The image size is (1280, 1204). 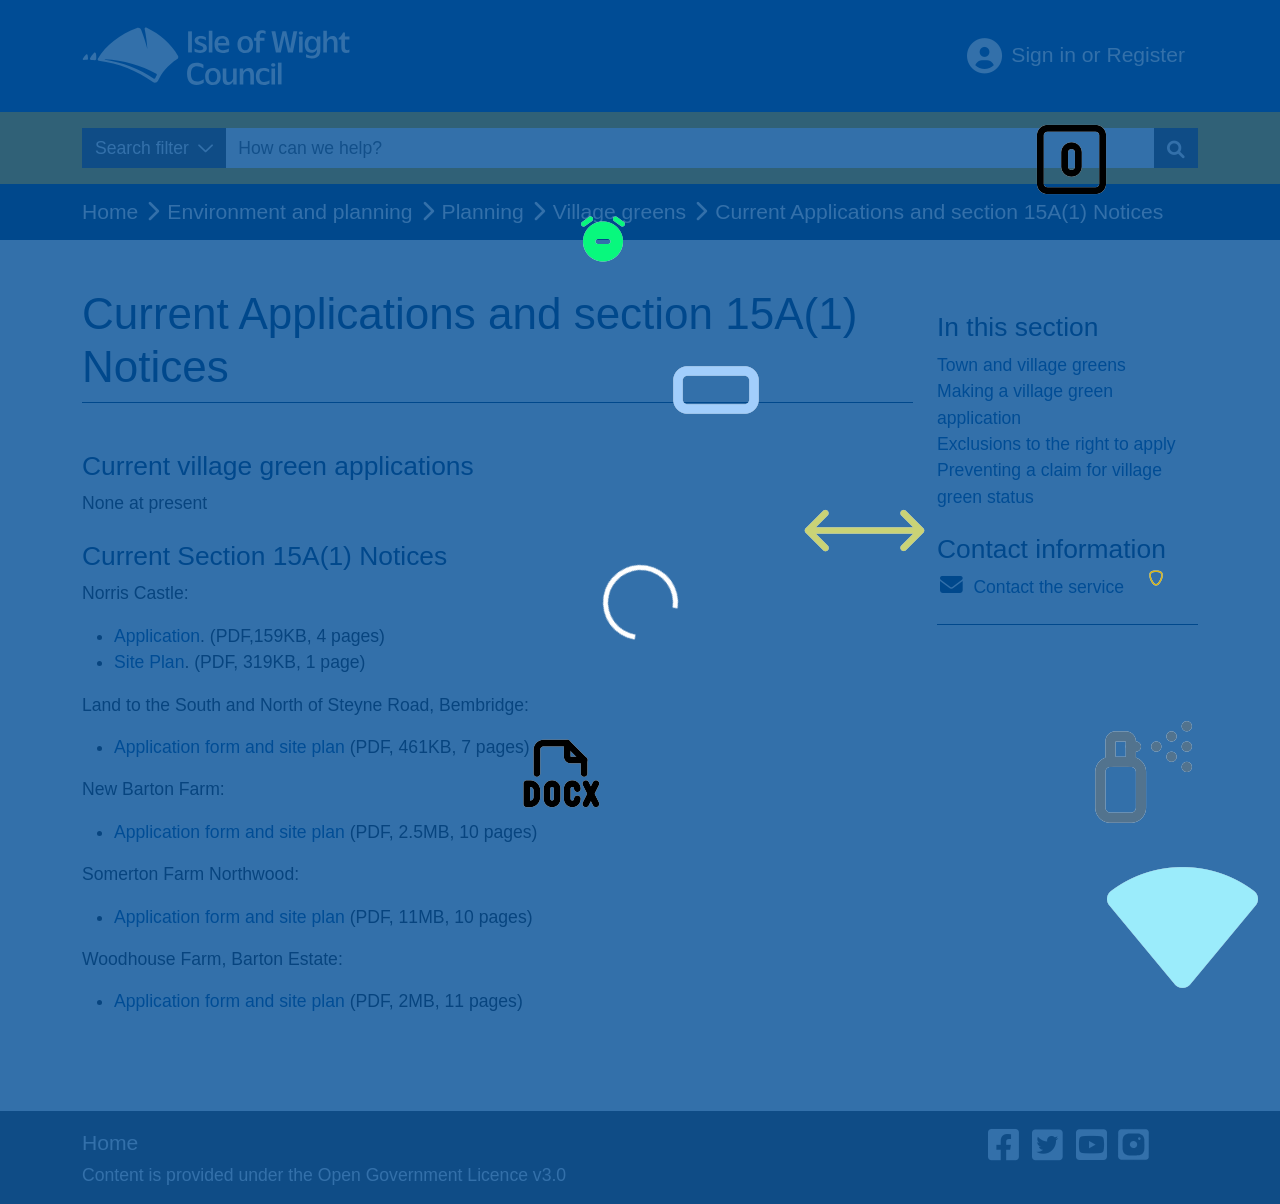 What do you see at coordinates (1141, 772) in the screenshot?
I see `apply spray or mist effect` at bounding box center [1141, 772].